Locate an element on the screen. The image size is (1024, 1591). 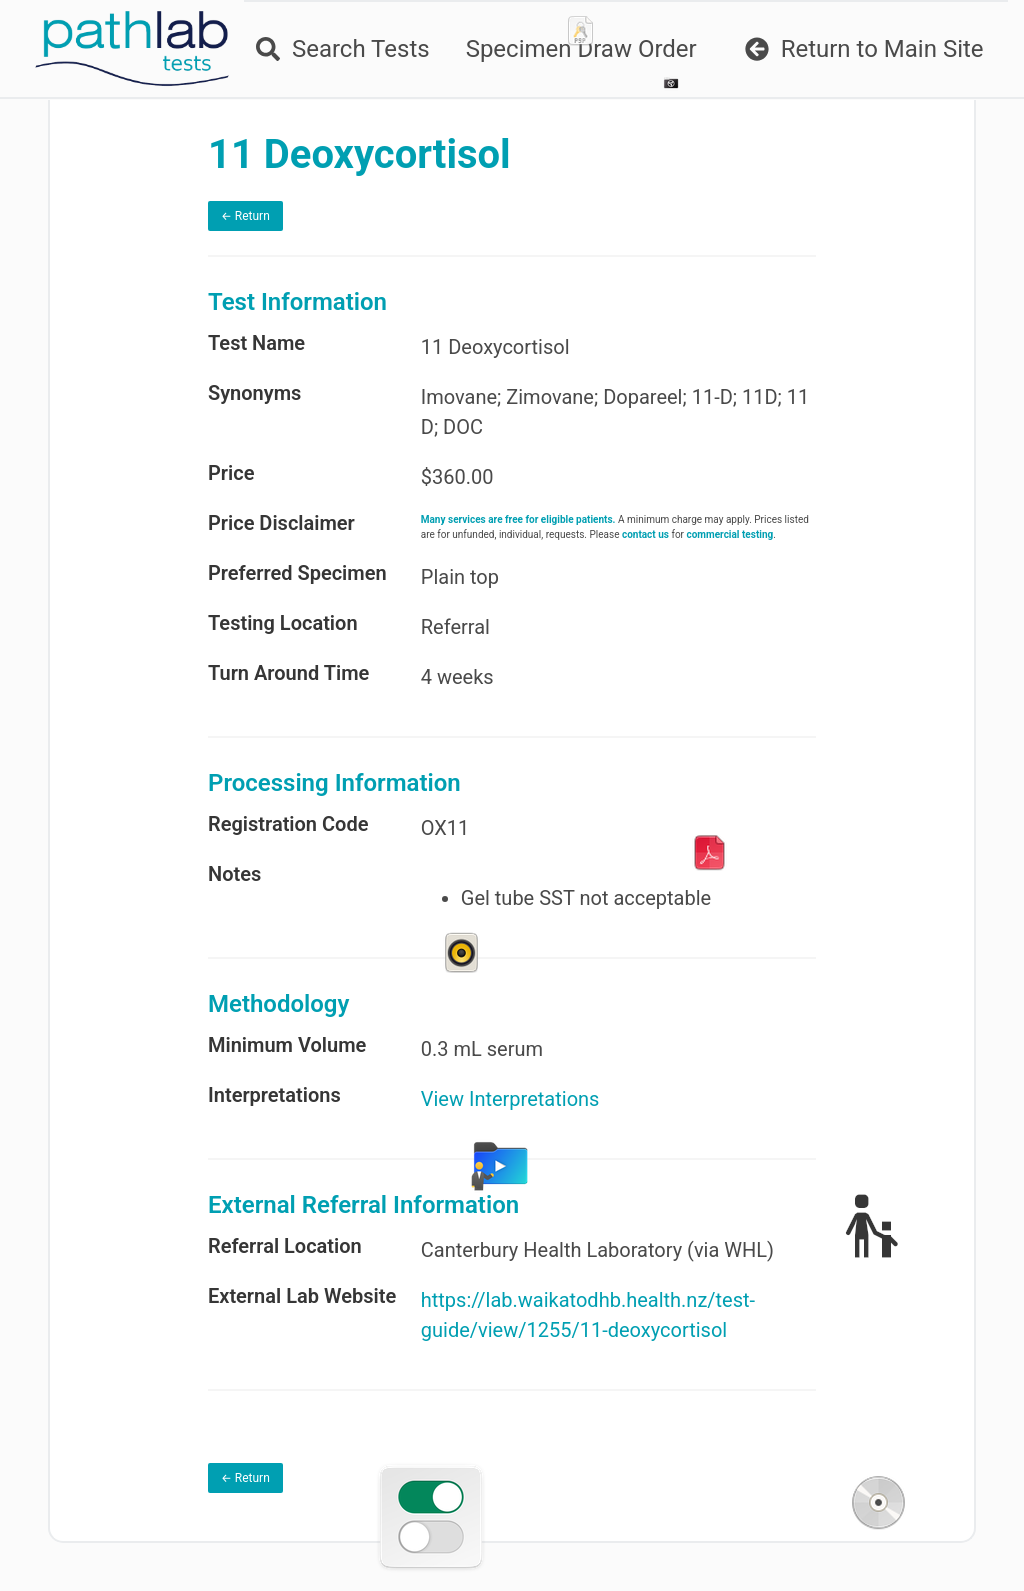
access CD/DVD drive or disc media is located at coordinates (878, 1502).